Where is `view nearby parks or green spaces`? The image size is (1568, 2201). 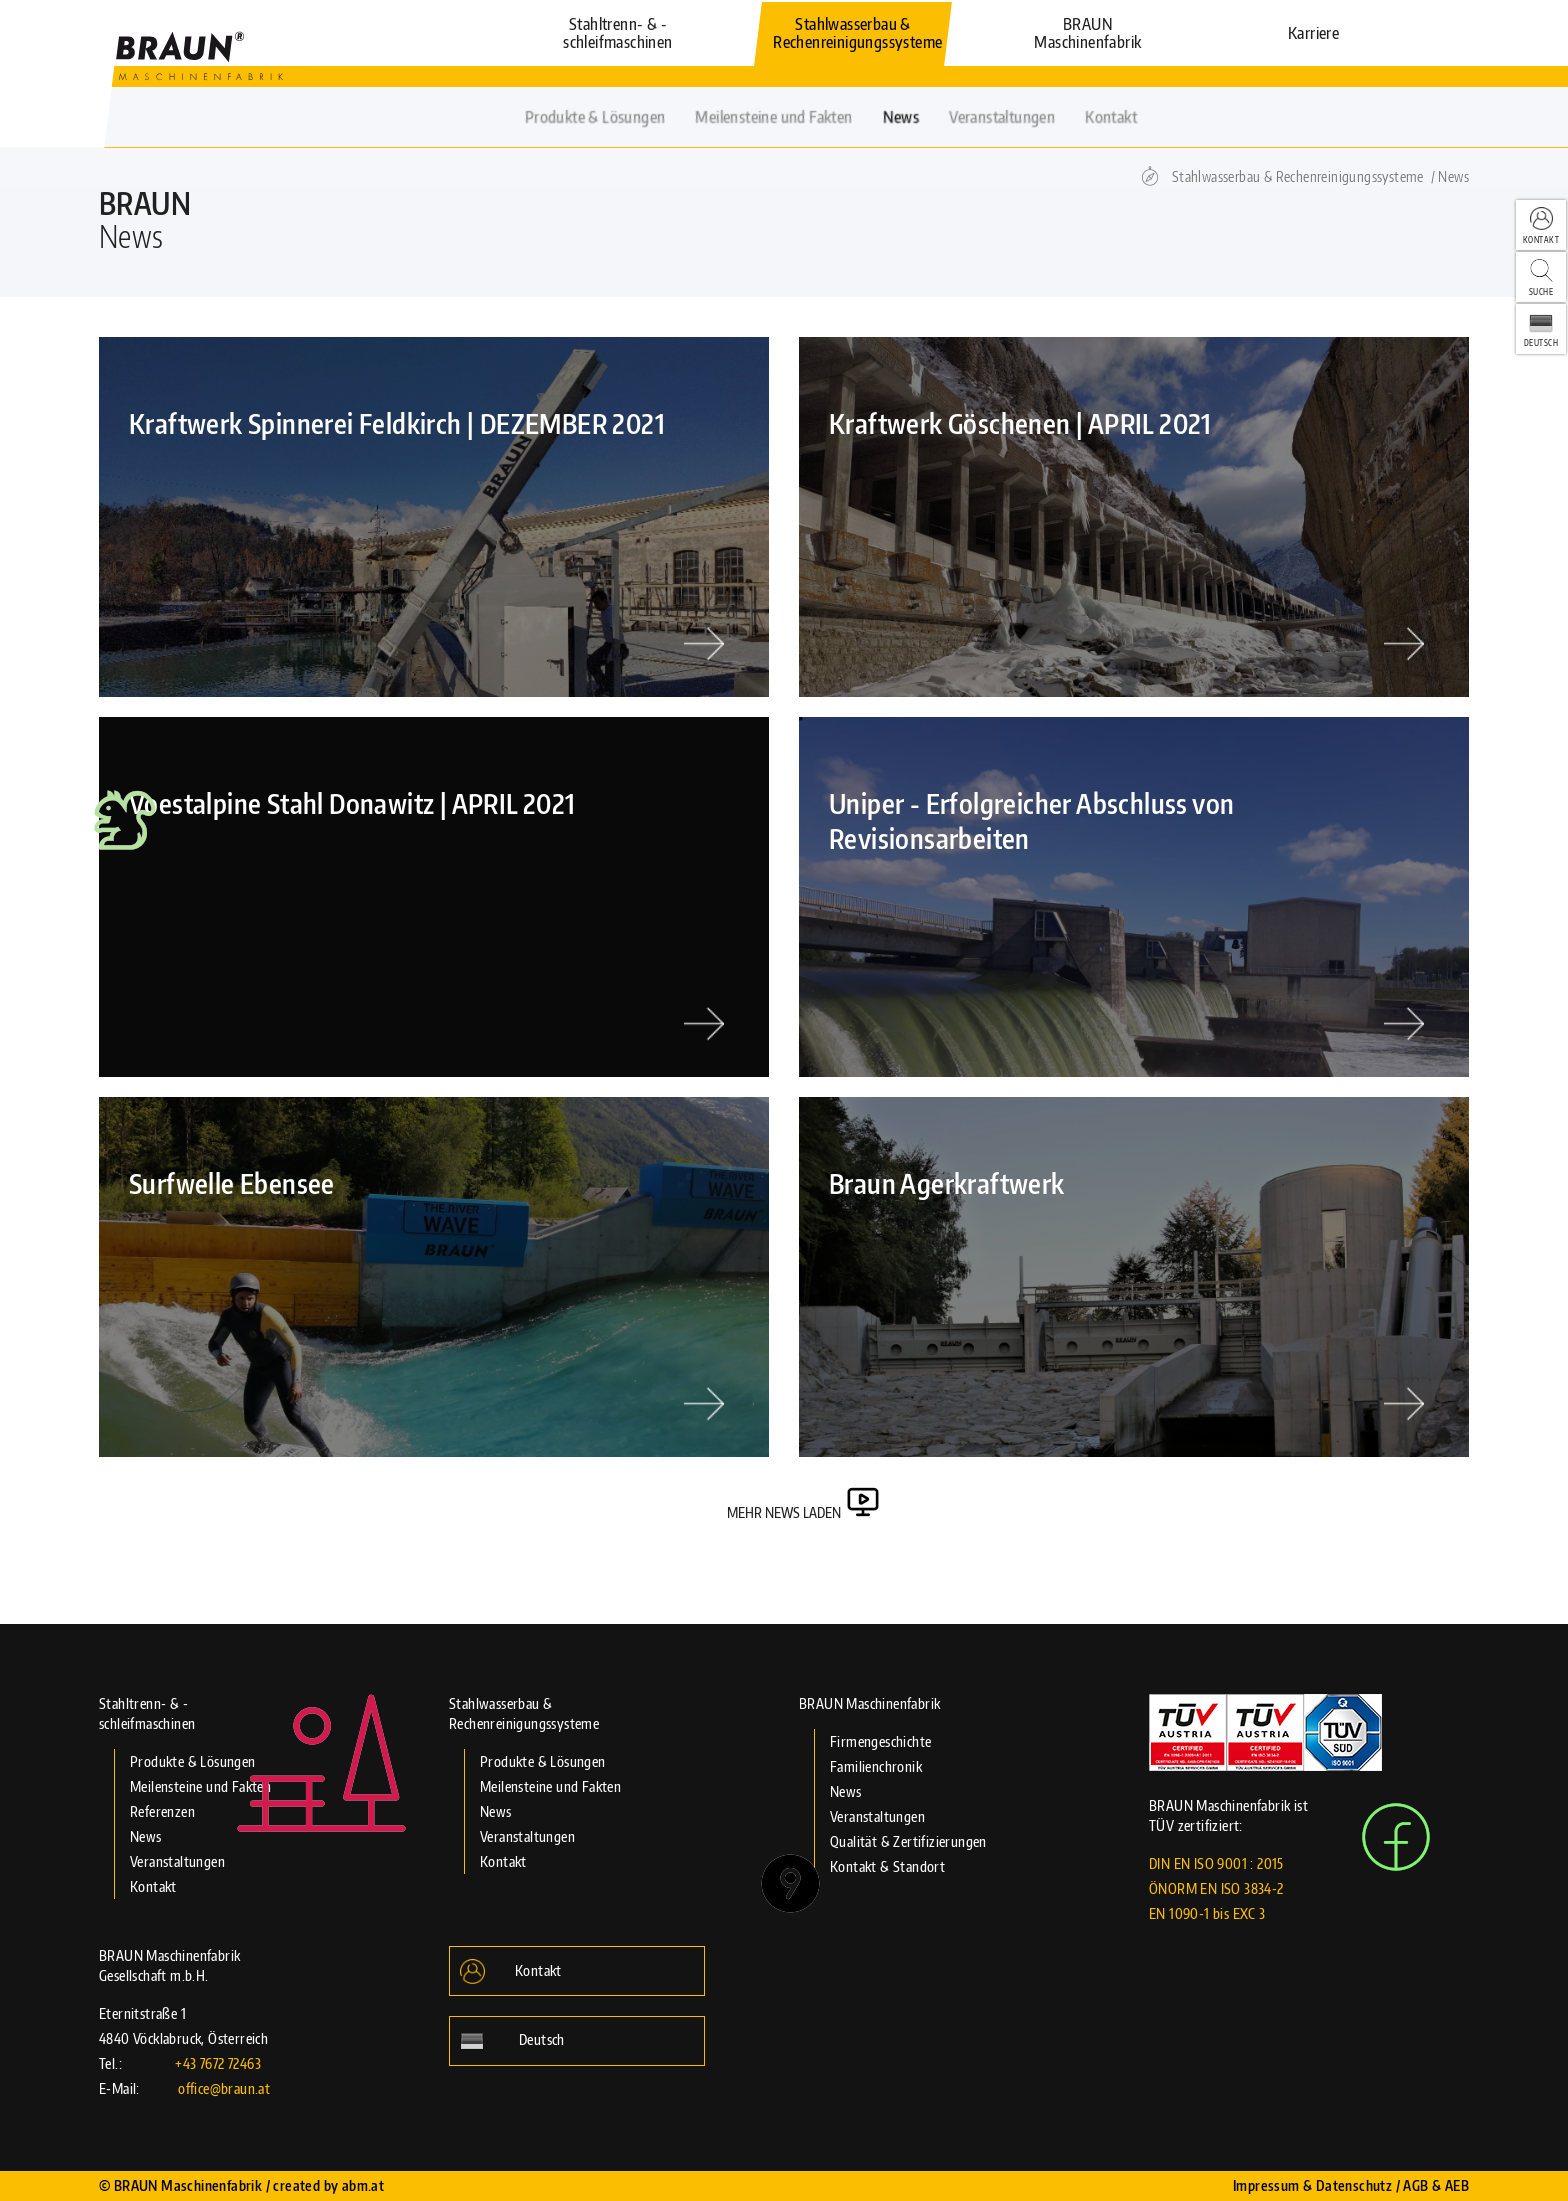
view nearby parks or green spaces is located at coordinates (321, 1772).